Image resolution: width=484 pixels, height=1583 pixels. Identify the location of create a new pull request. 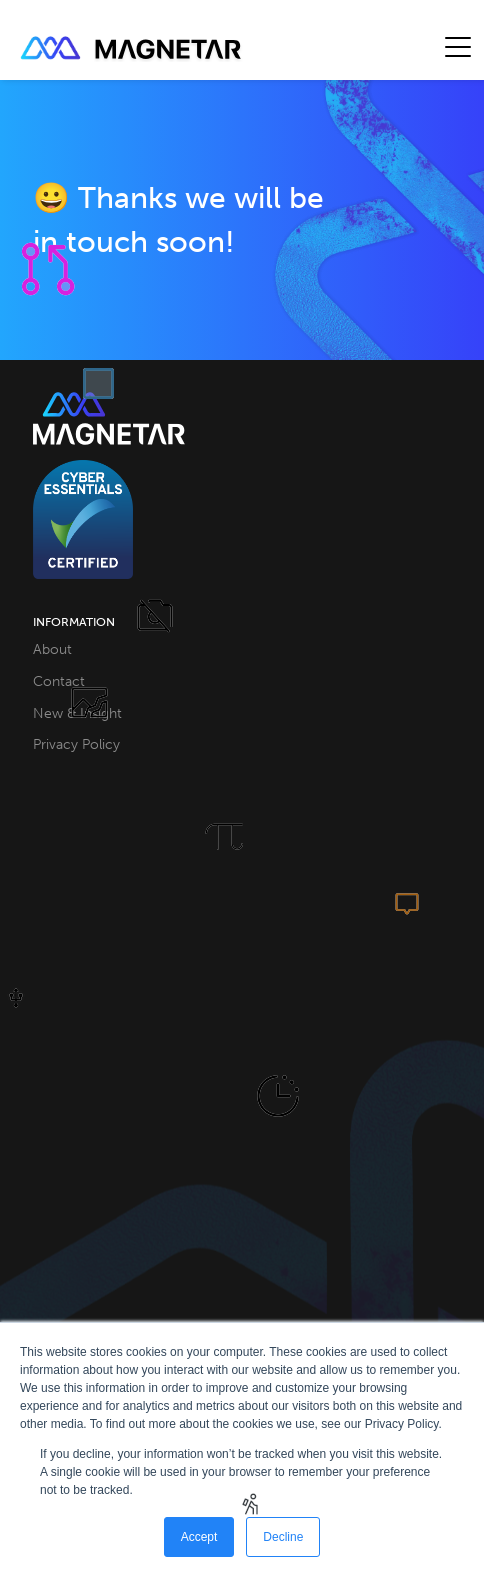
(46, 269).